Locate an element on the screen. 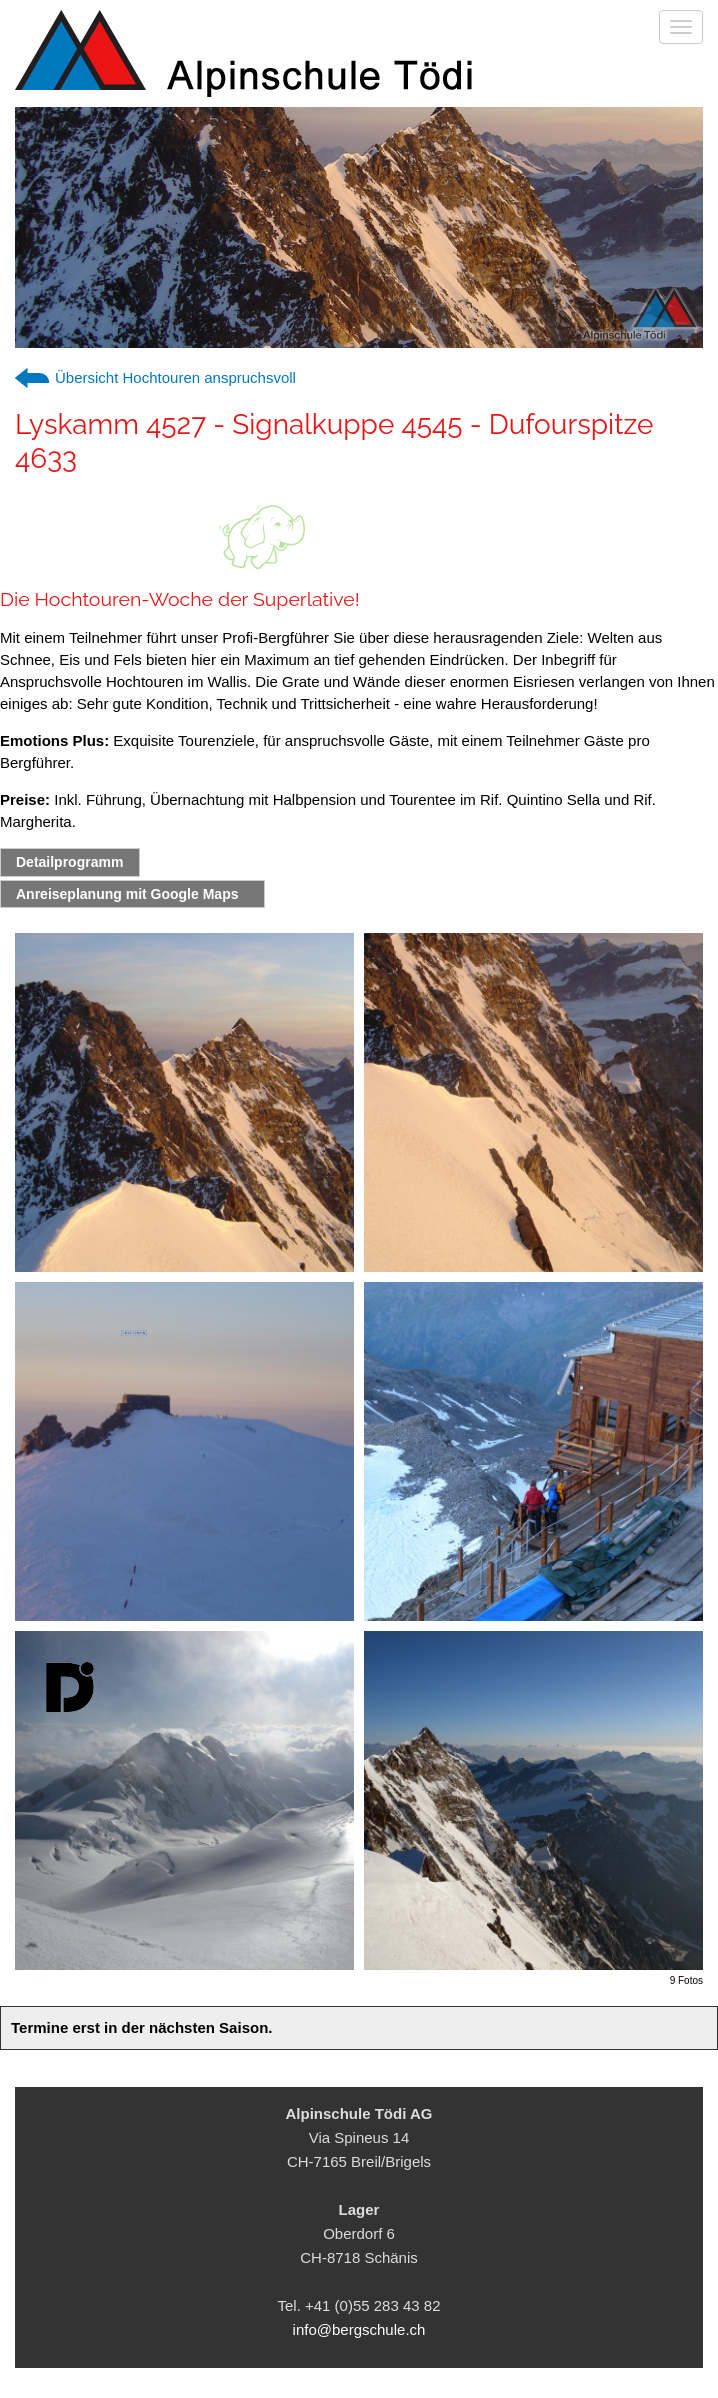 This screenshot has width=718, height=2398. craftsman brand logo is located at coordinates (134, 1333).